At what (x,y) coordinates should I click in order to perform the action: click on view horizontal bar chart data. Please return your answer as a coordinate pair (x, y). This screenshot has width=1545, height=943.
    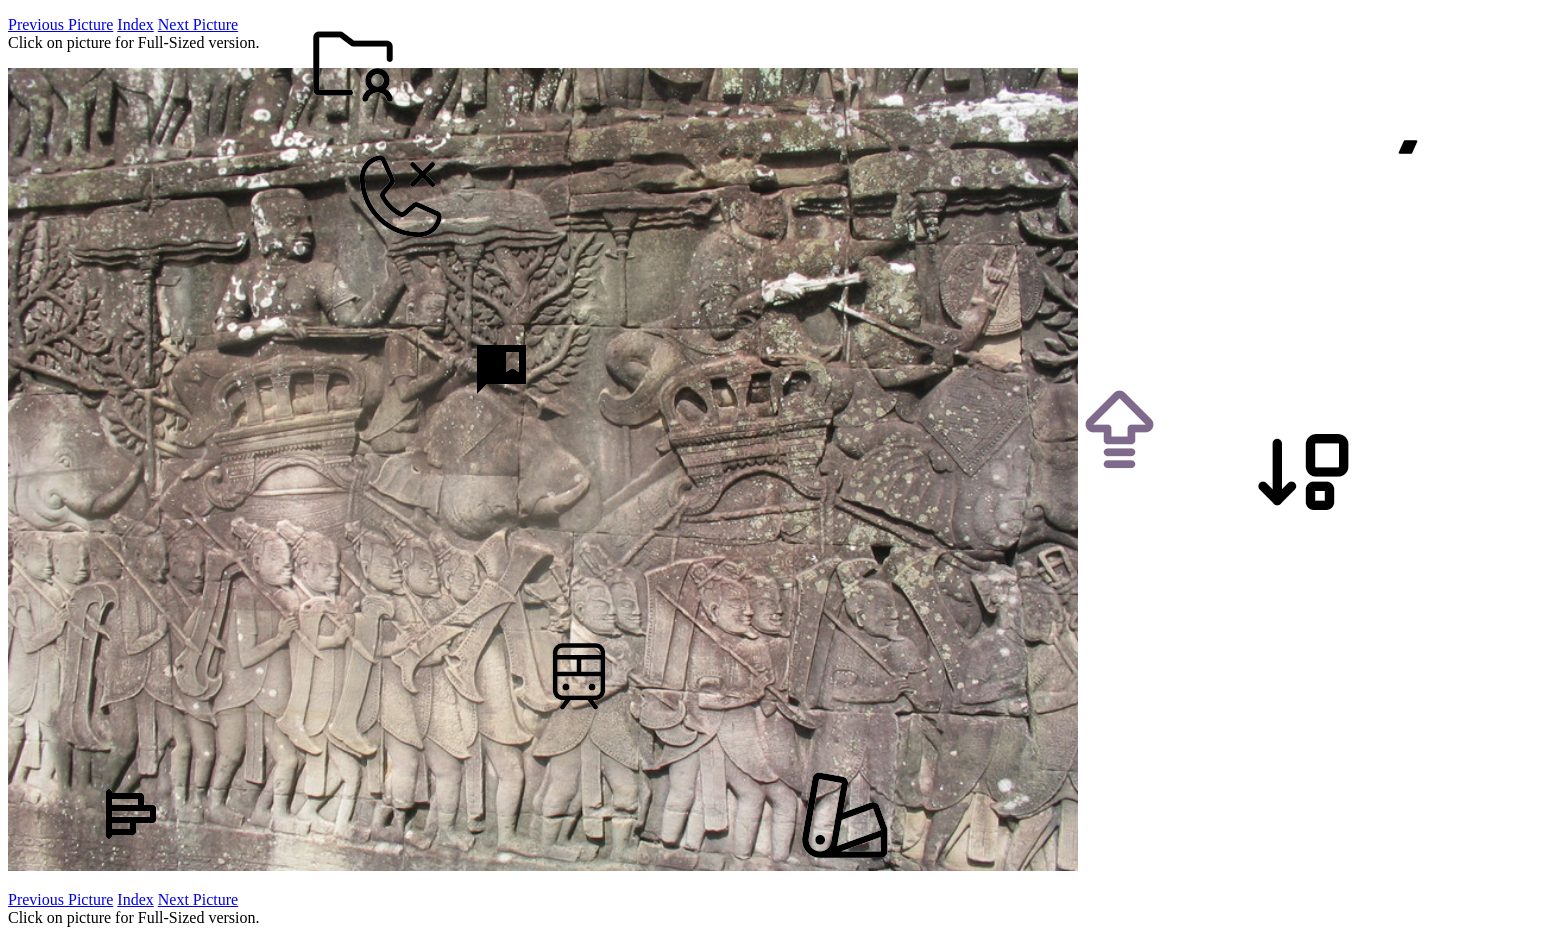
    Looking at the image, I should click on (129, 814).